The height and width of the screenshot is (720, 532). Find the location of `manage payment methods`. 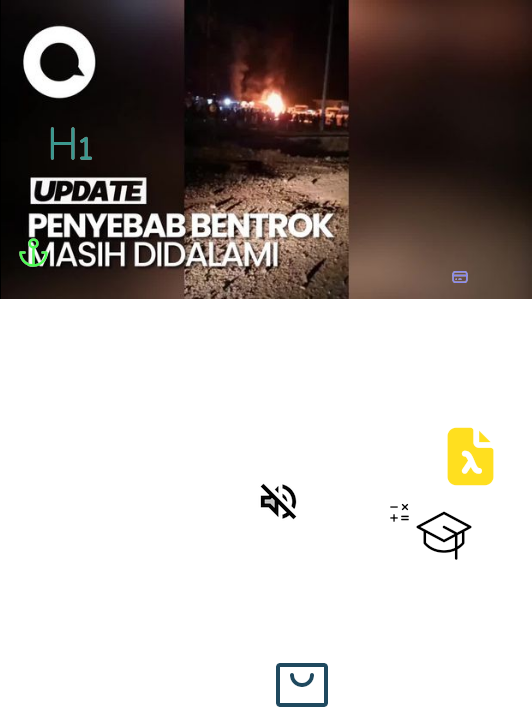

manage payment methods is located at coordinates (460, 277).